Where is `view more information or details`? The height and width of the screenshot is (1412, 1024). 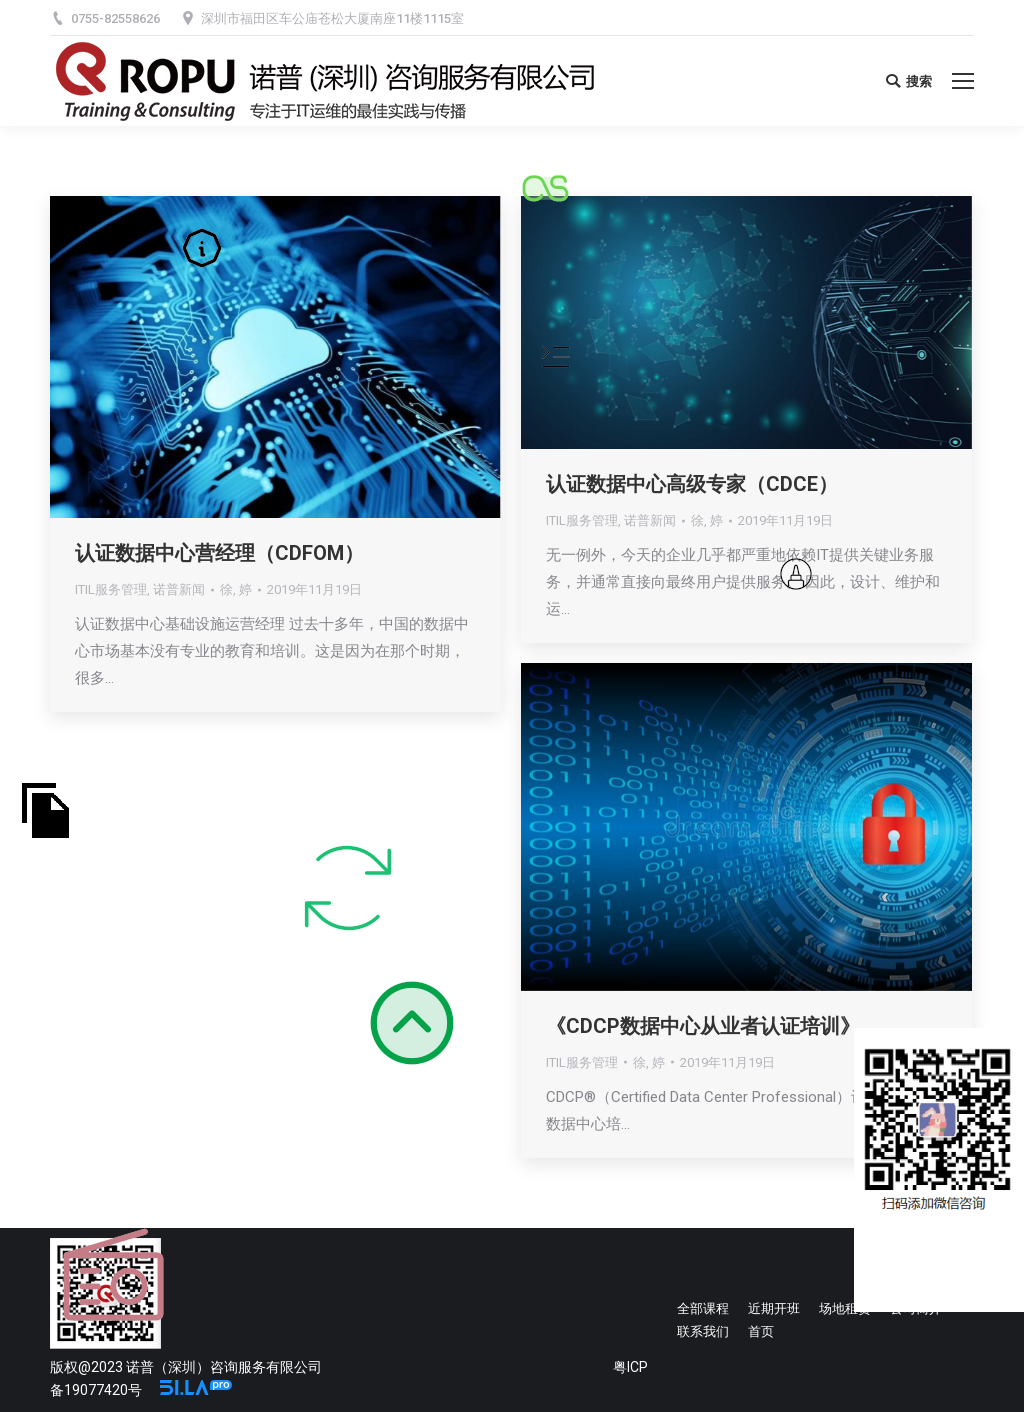
view more information or details is located at coordinates (202, 248).